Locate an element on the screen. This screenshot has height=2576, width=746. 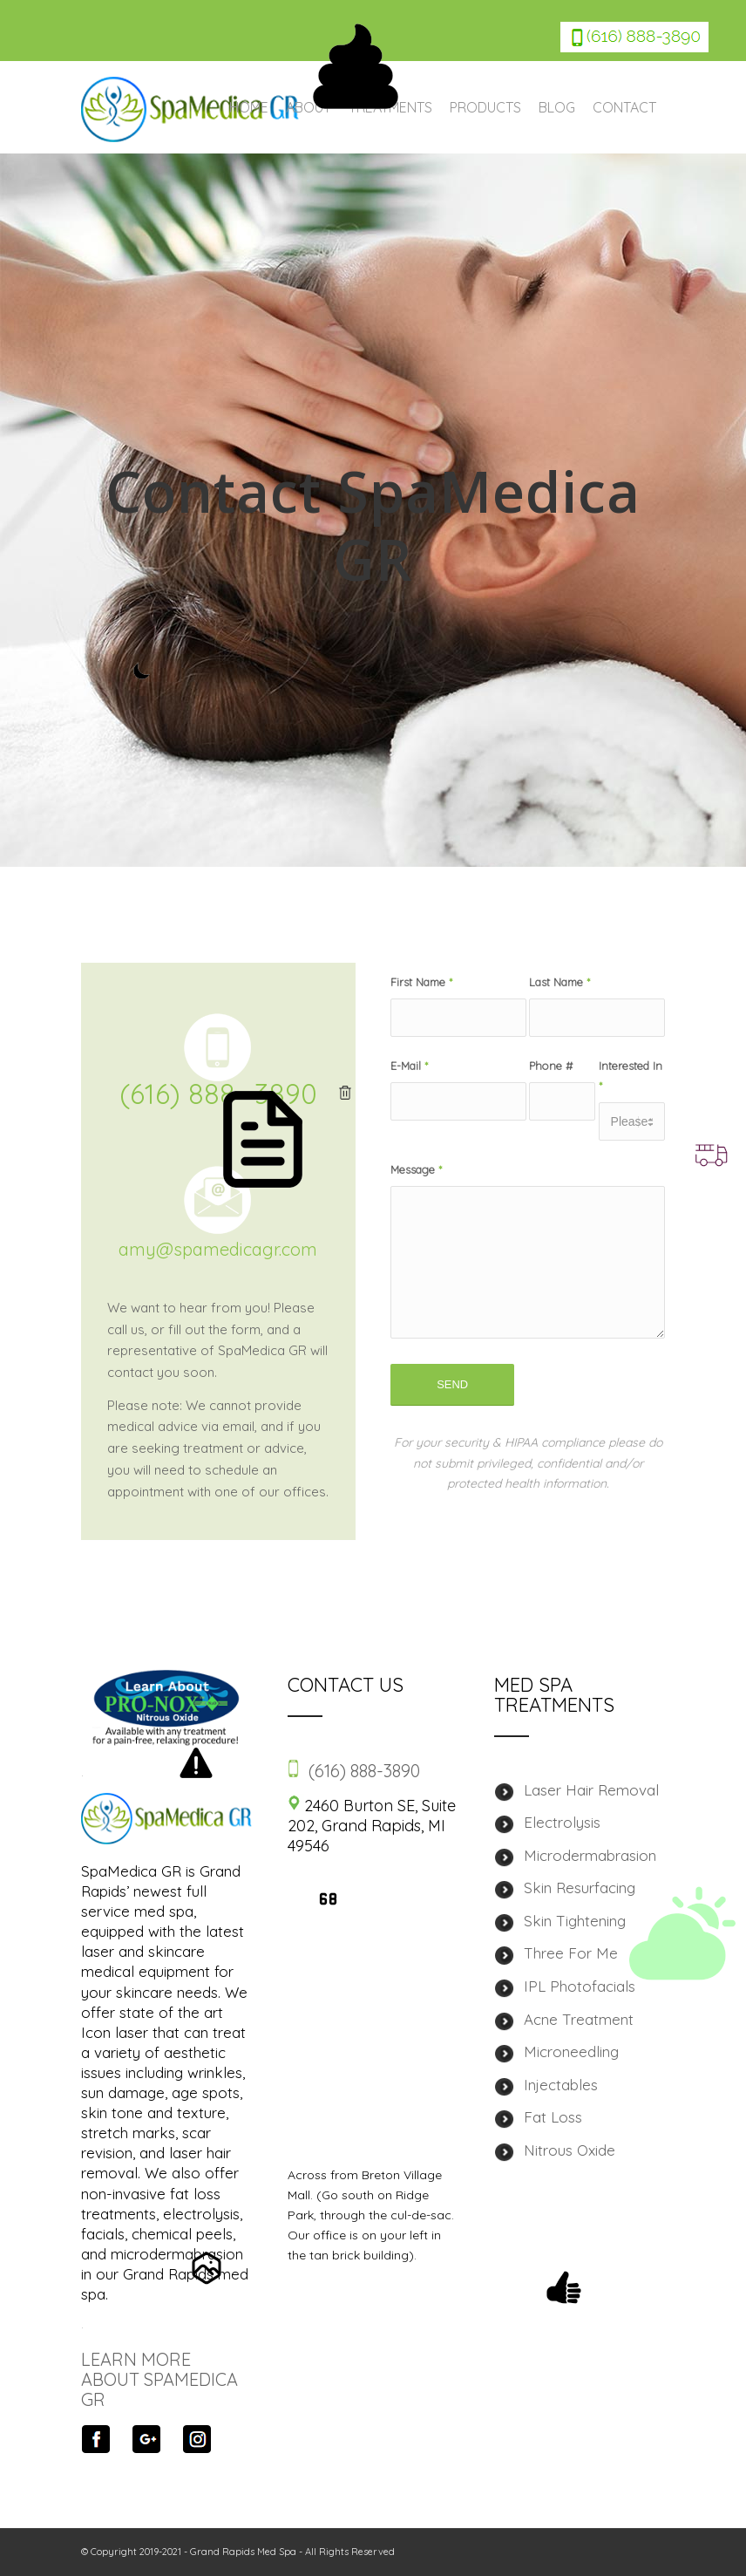
like or approve content is located at coordinates (564, 2287).